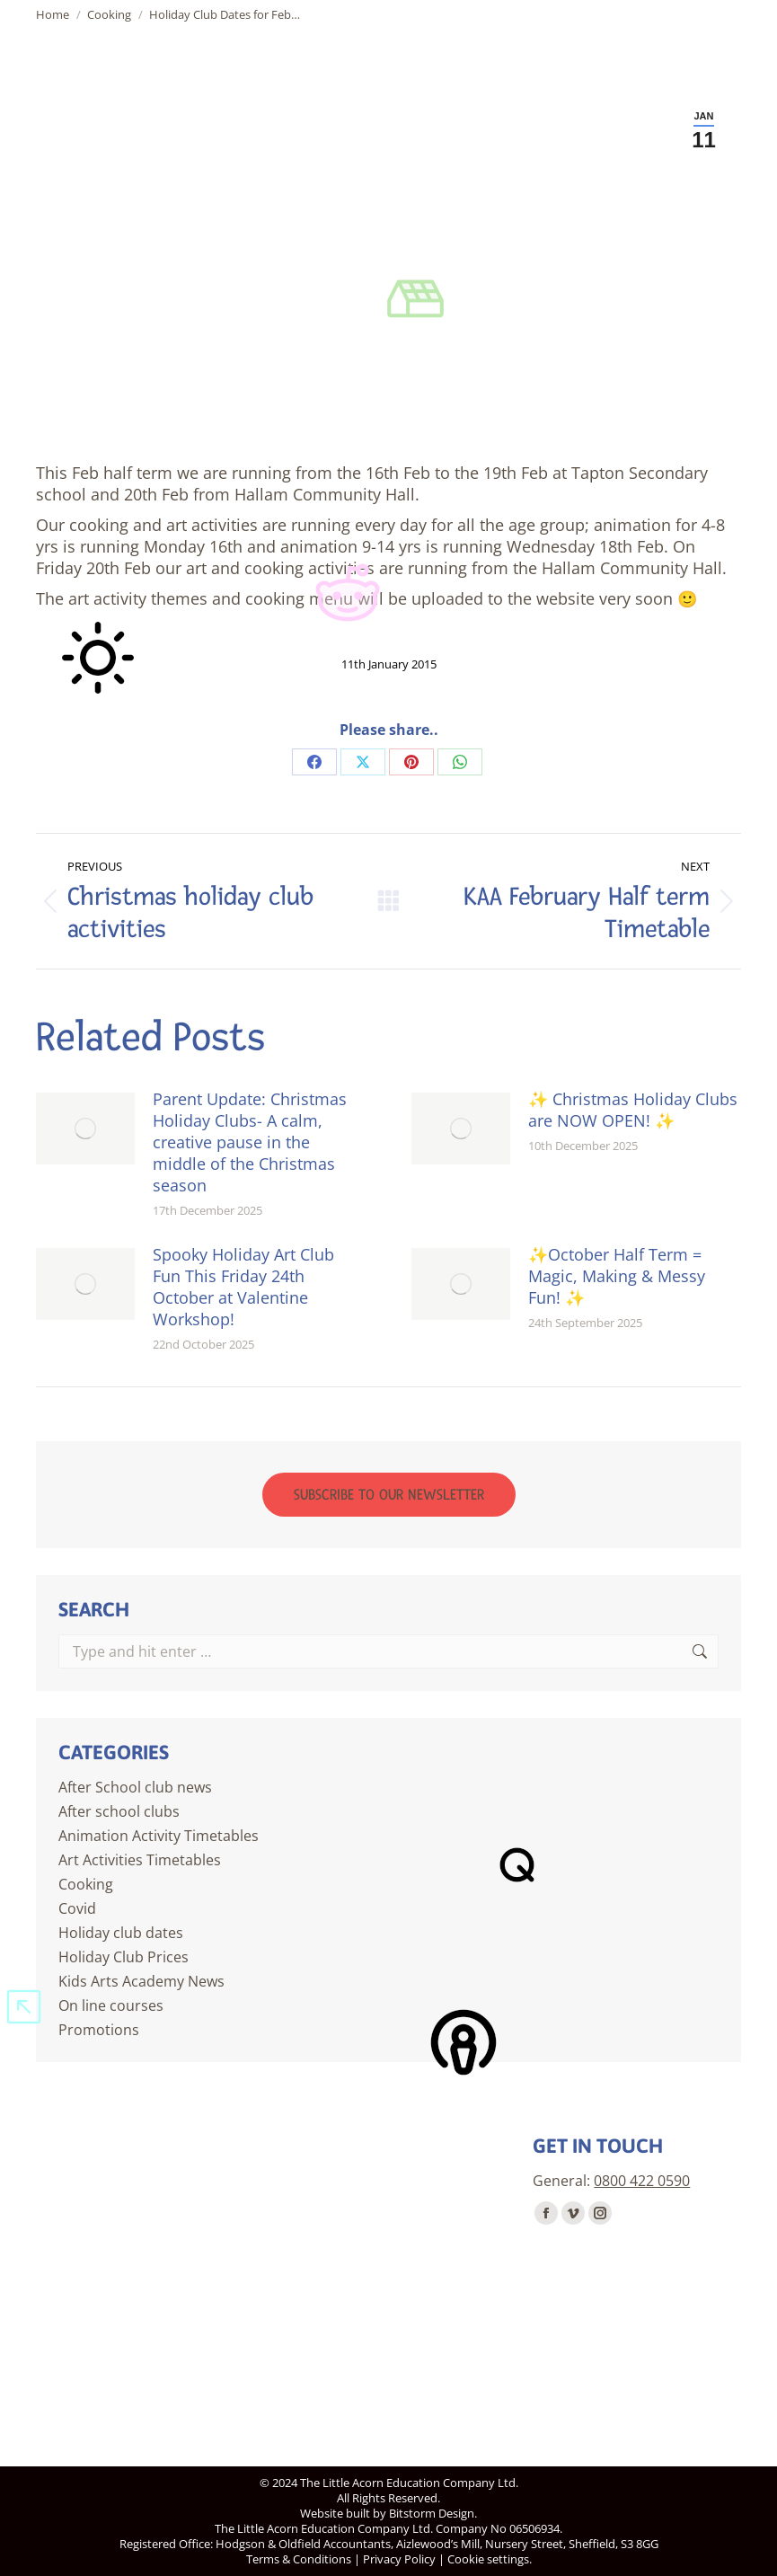 Image resolution: width=777 pixels, height=2576 pixels. I want to click on open Apple Podcasts app, so click(464, 2042).